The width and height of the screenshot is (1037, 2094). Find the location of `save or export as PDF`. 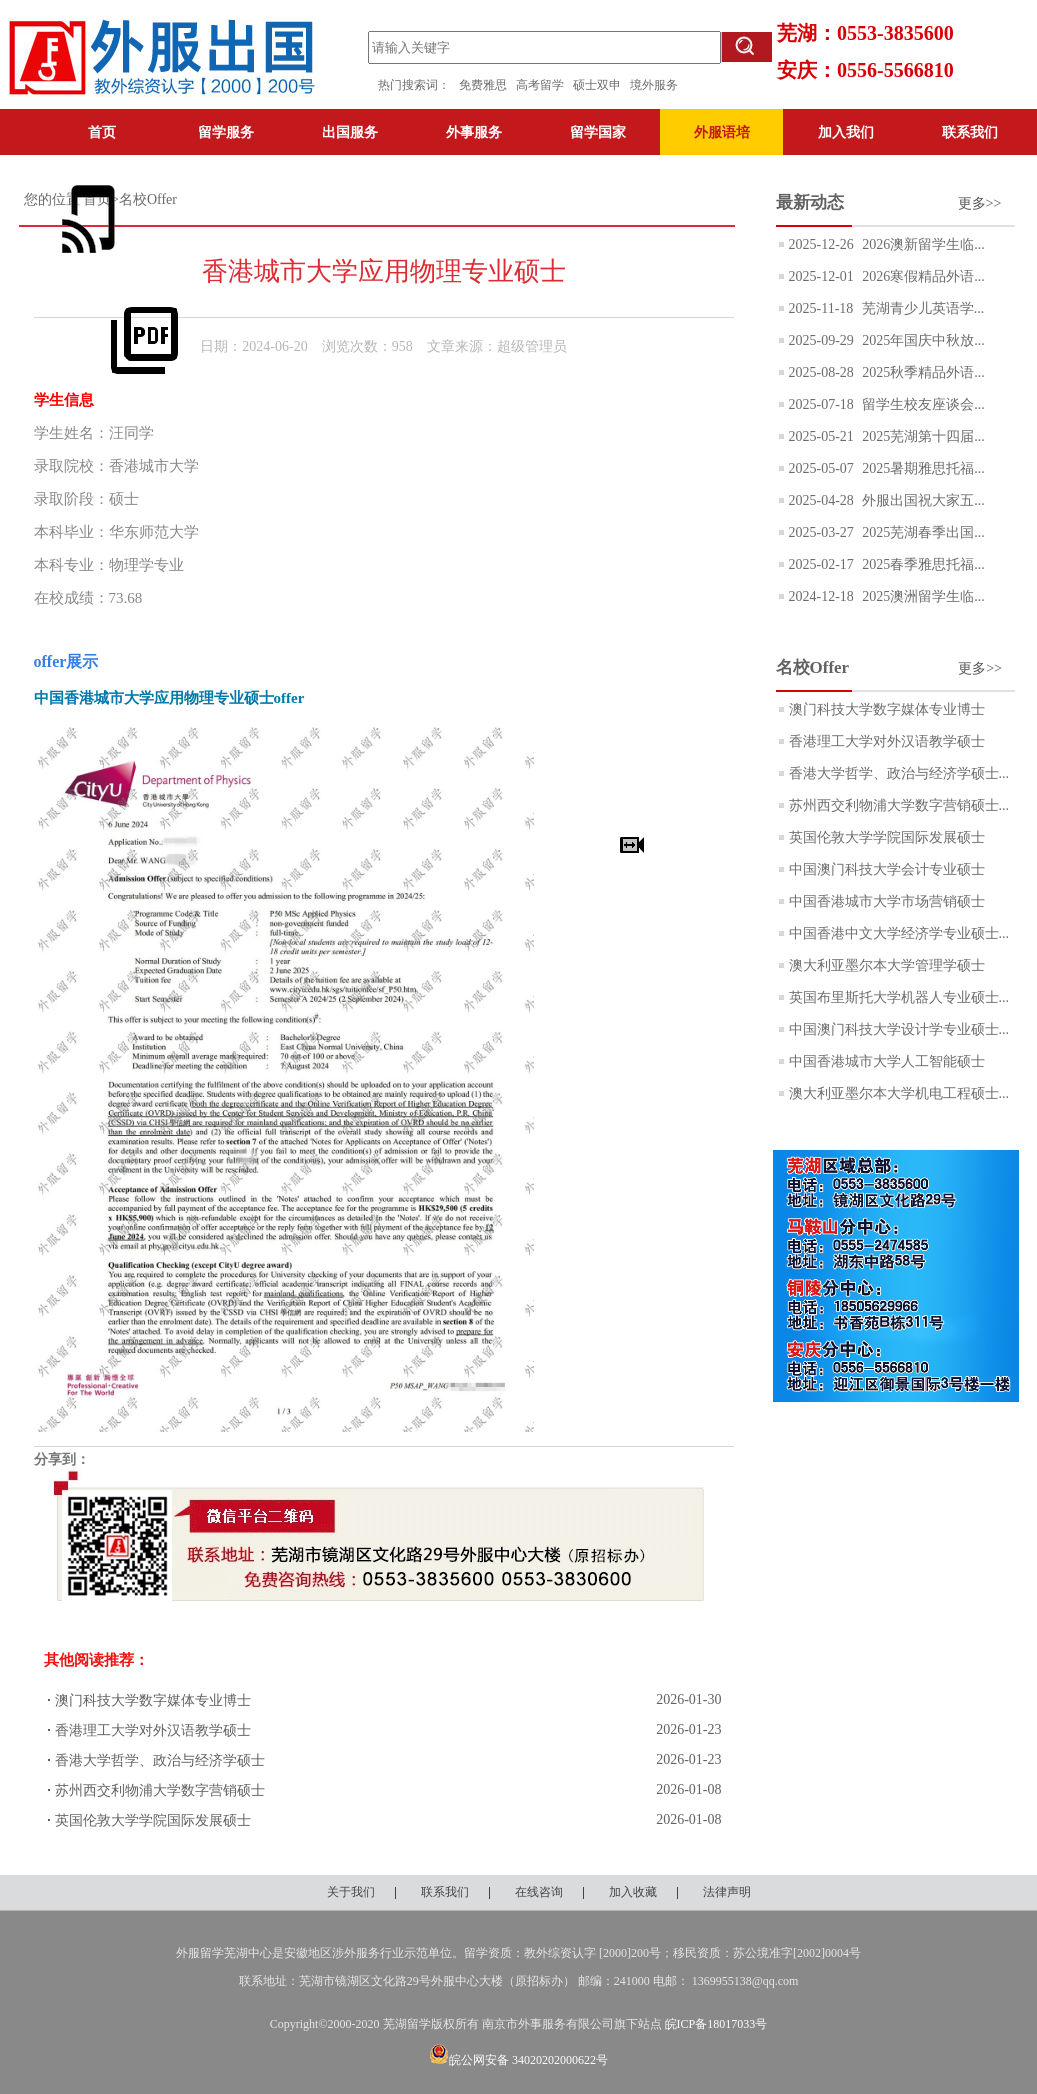

save or export as PDF is located at coordinates (144, 340).